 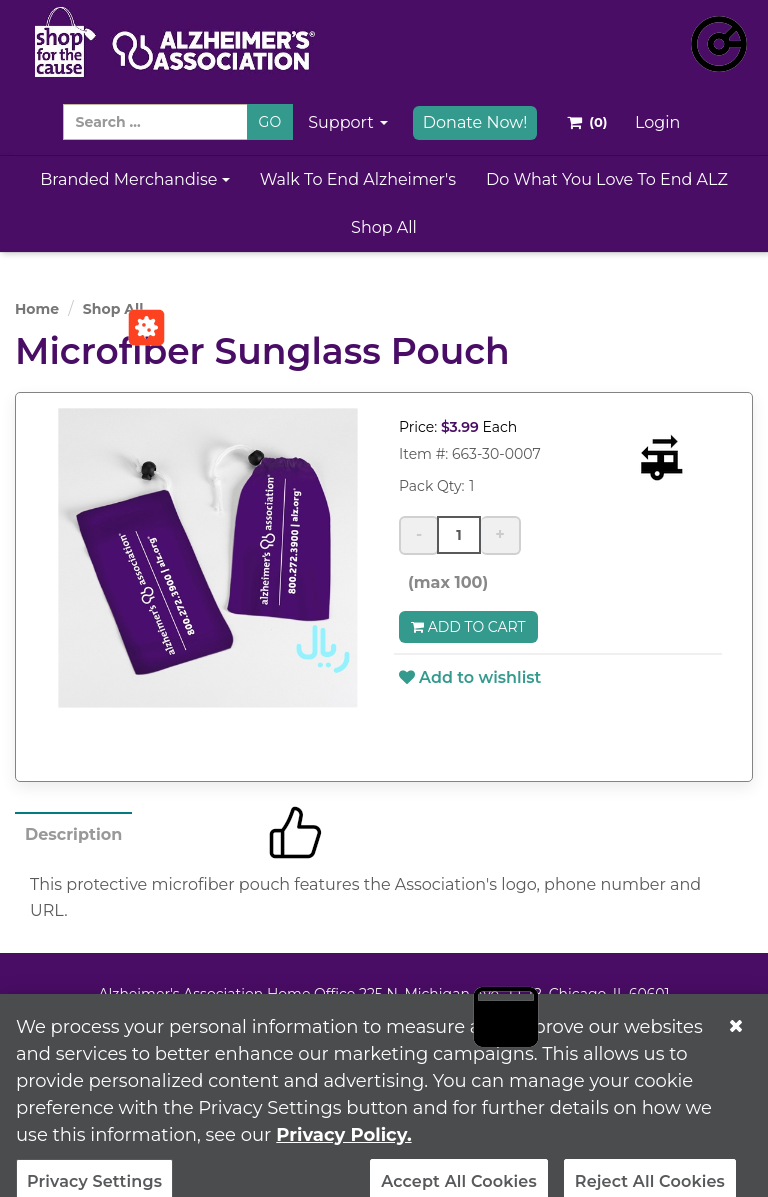 What do you see at coordinates (506, 1017) in the screenshot?
I see `open browser or web view` at bounding box center [506, 1017].